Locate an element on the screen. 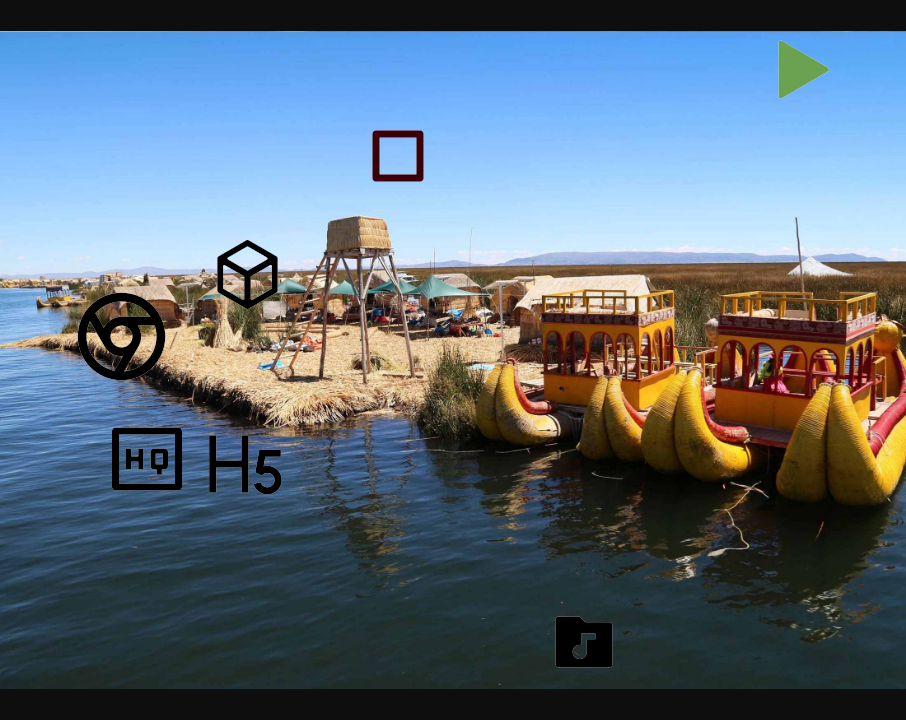 Image resolution: width=906 pixels, height=720 pixels. open Hack The Box platform is located at coordinates (247, 274).